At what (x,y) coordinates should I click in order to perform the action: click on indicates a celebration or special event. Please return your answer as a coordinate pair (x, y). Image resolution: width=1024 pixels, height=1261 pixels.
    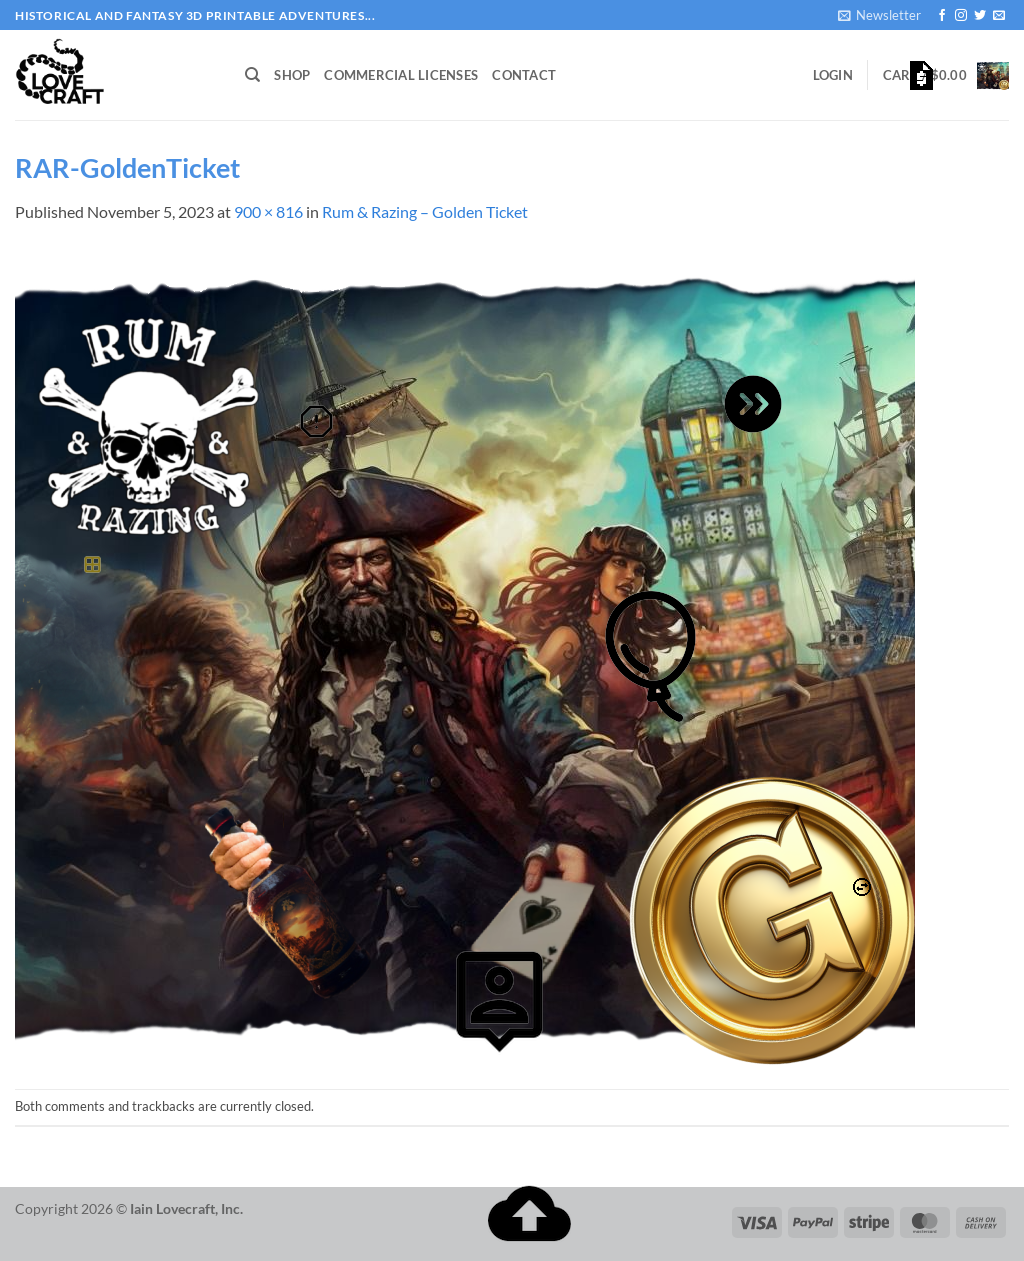
    Looking at the image, I should click on (650, 656).